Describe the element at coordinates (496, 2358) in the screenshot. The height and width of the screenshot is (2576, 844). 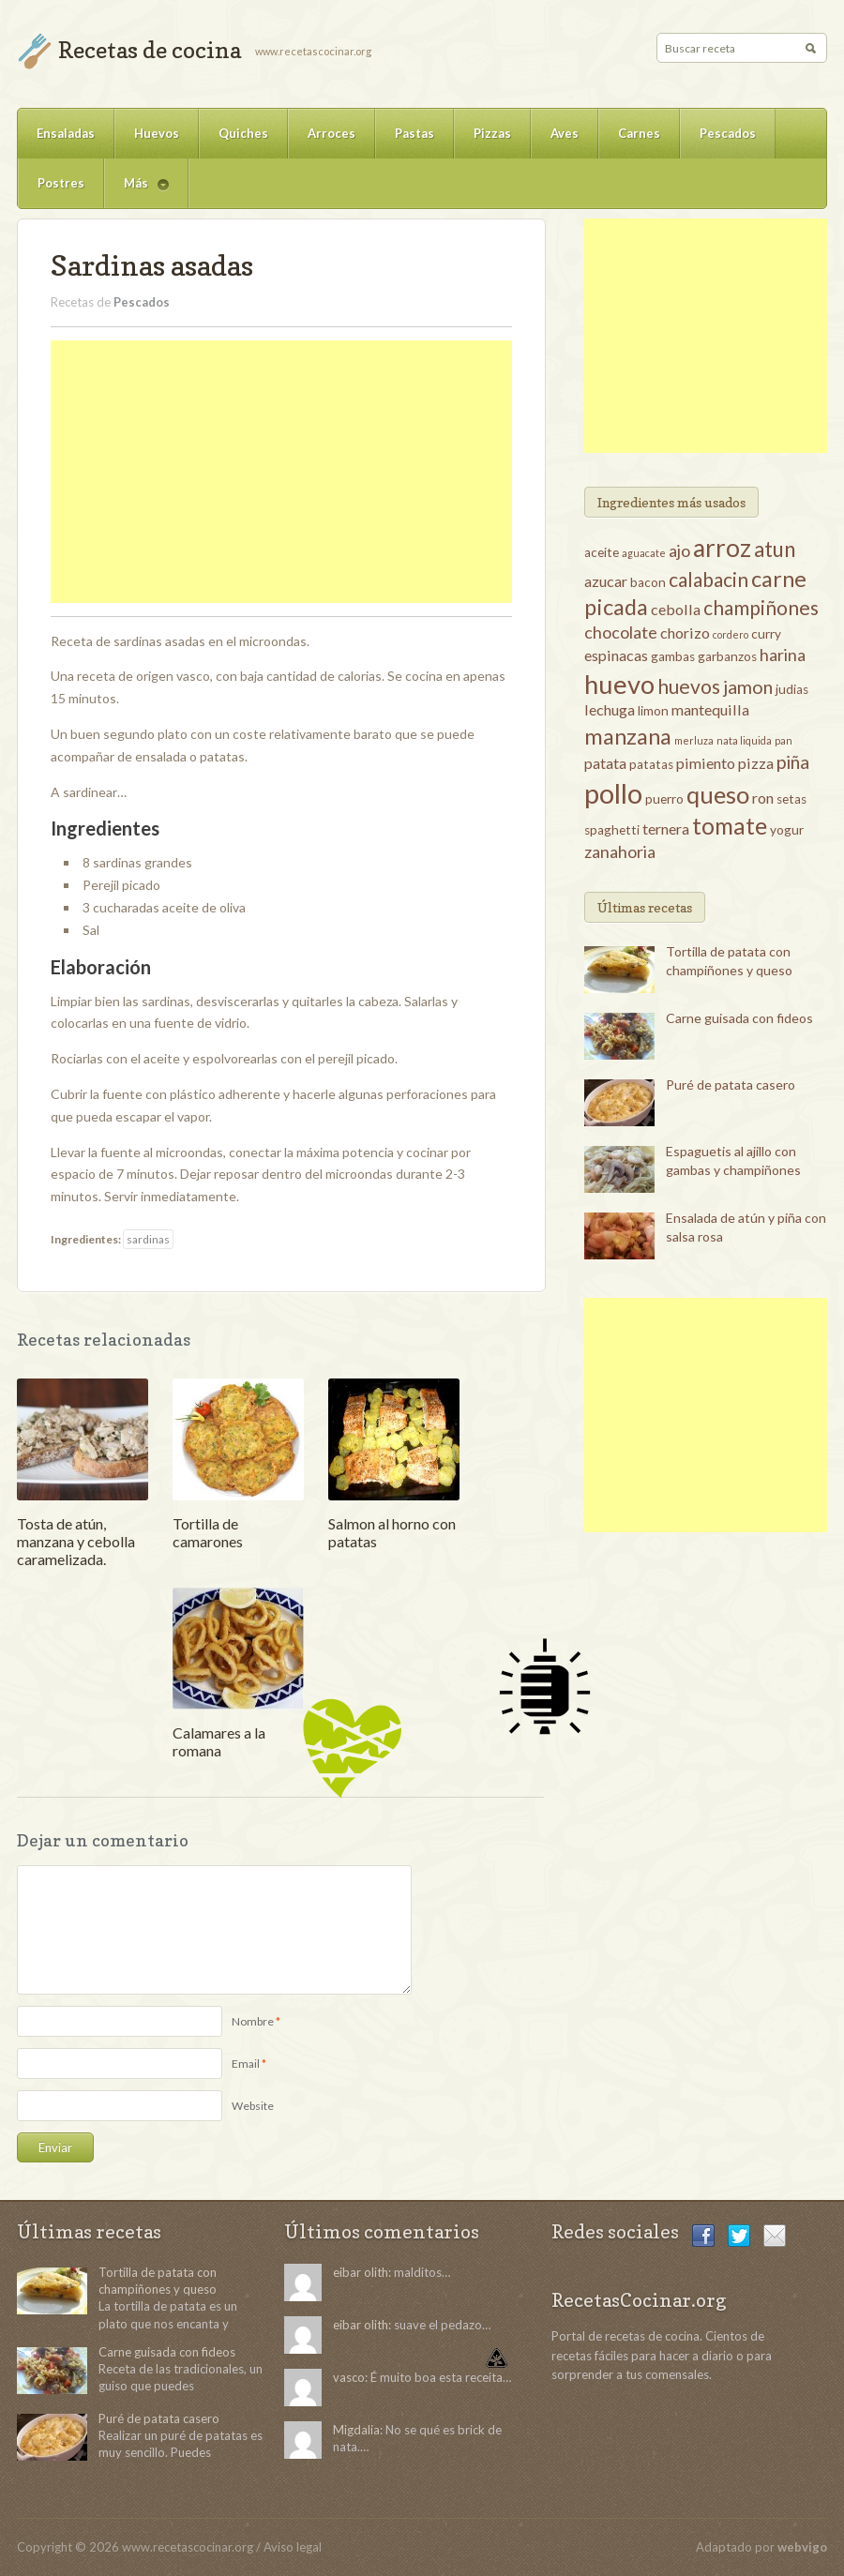
I see `warning about environmental or ecological impact` at that location.